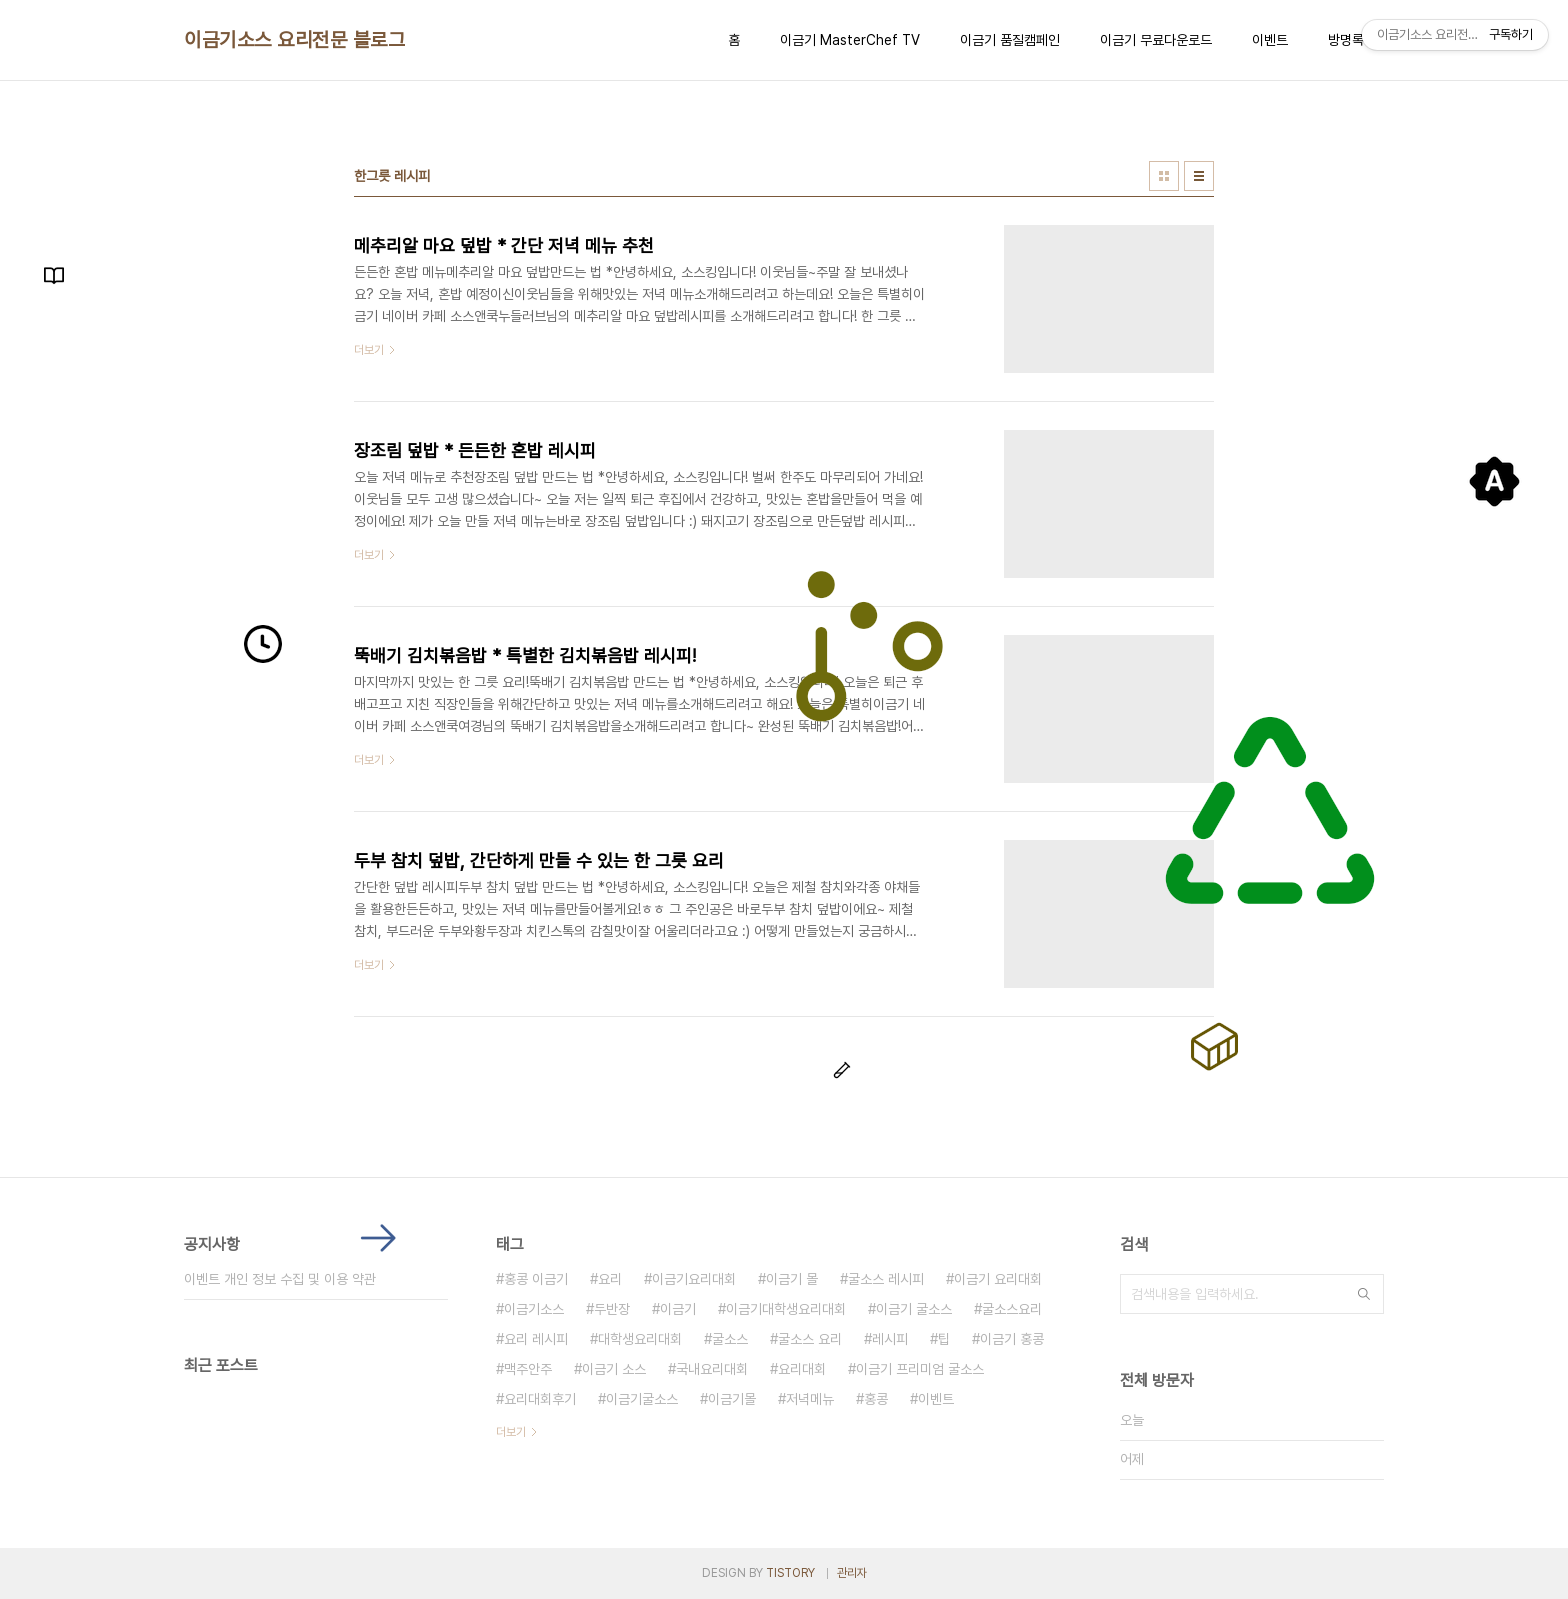  I want to click on access documentation or readme, so click(54, 276).